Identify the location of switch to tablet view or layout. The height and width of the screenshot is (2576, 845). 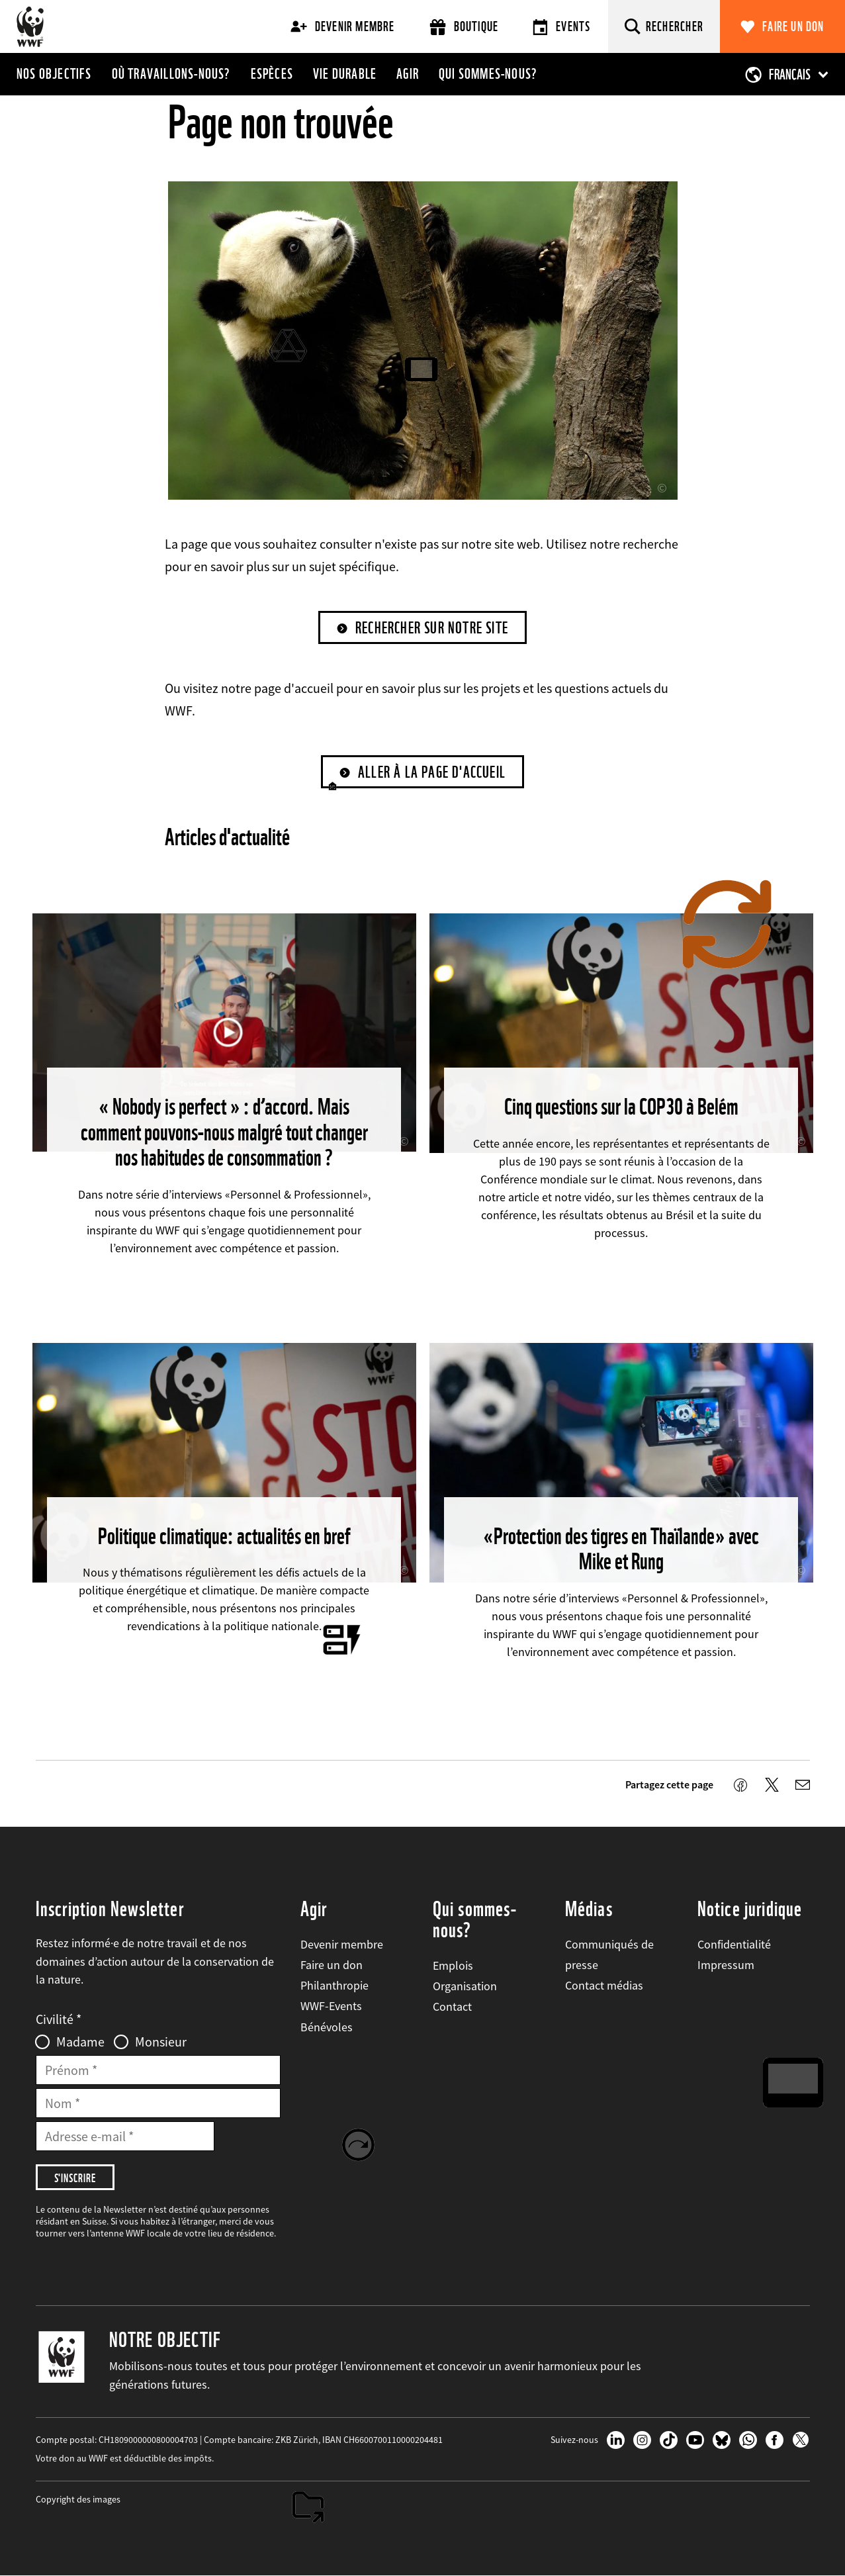
(422, 369).